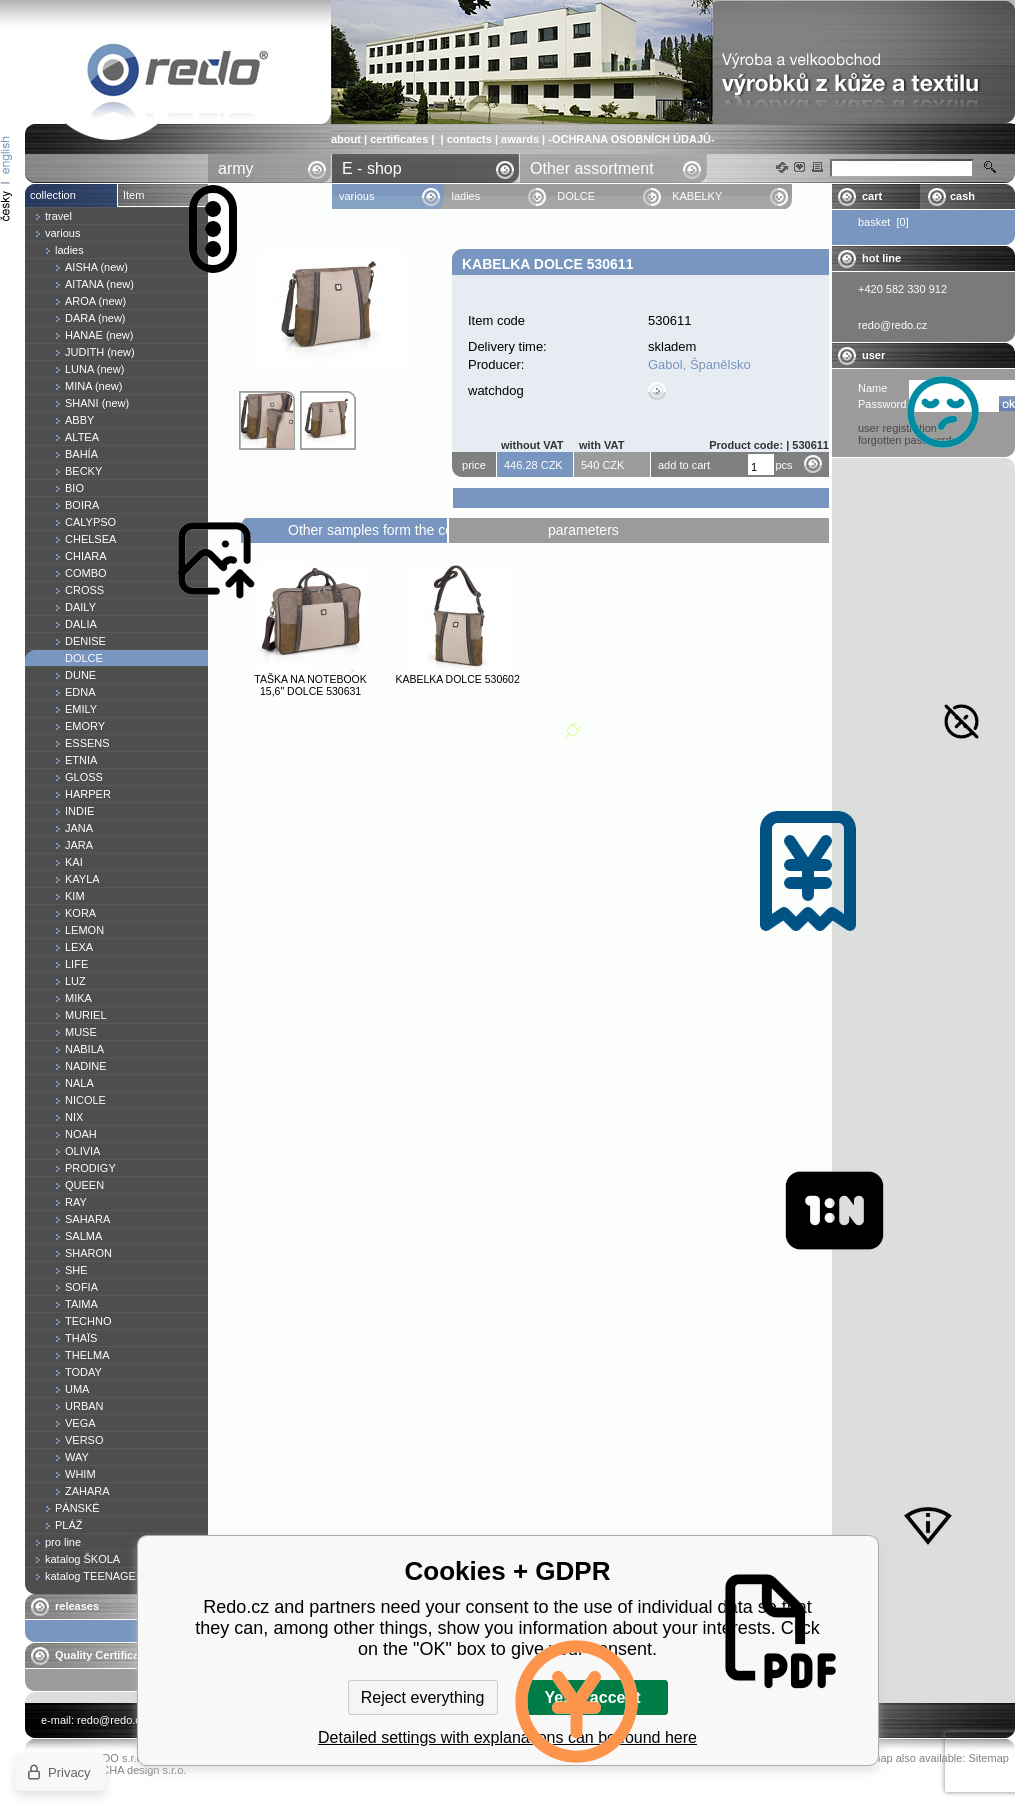 Image resolution: width=1015 pixels, height=1806 pixels. What do you see at coordinates (214, 558) in the screenshot?
I see `upload a photo` at bounding box center [214, 558].